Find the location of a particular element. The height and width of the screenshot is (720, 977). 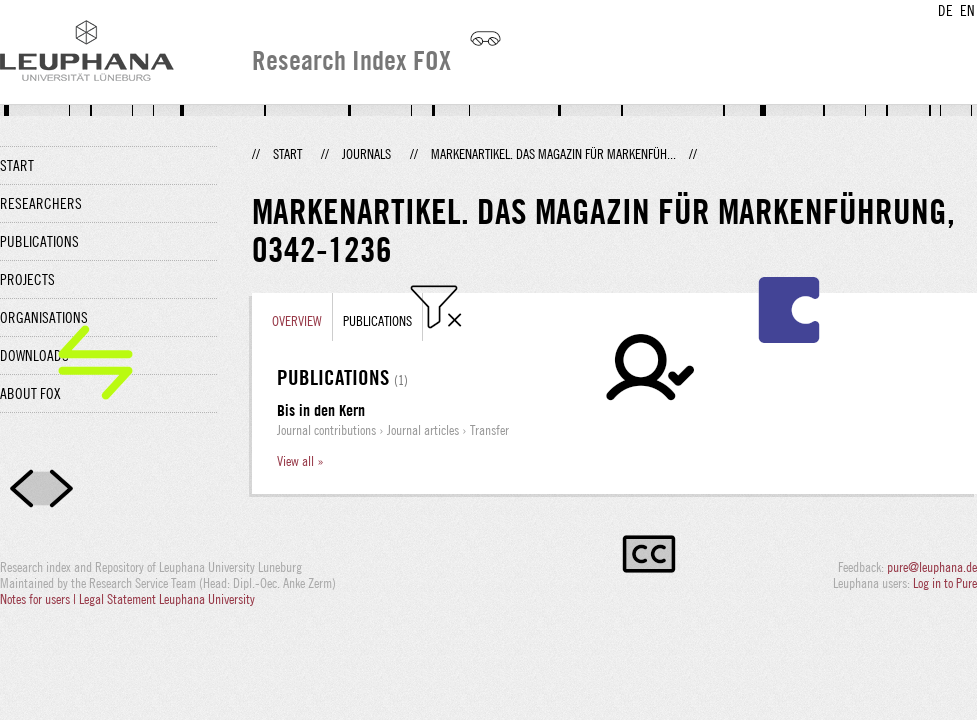

view or edit source code is located at coordinates (41, 488).